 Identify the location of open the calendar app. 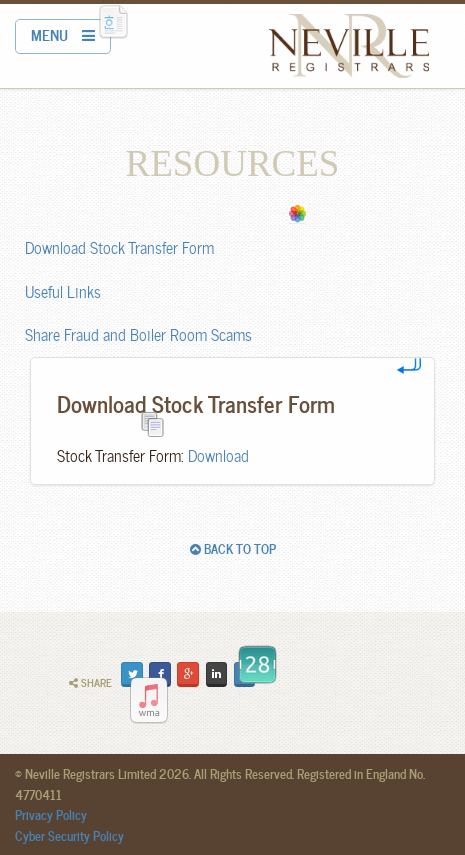
(257, 664).